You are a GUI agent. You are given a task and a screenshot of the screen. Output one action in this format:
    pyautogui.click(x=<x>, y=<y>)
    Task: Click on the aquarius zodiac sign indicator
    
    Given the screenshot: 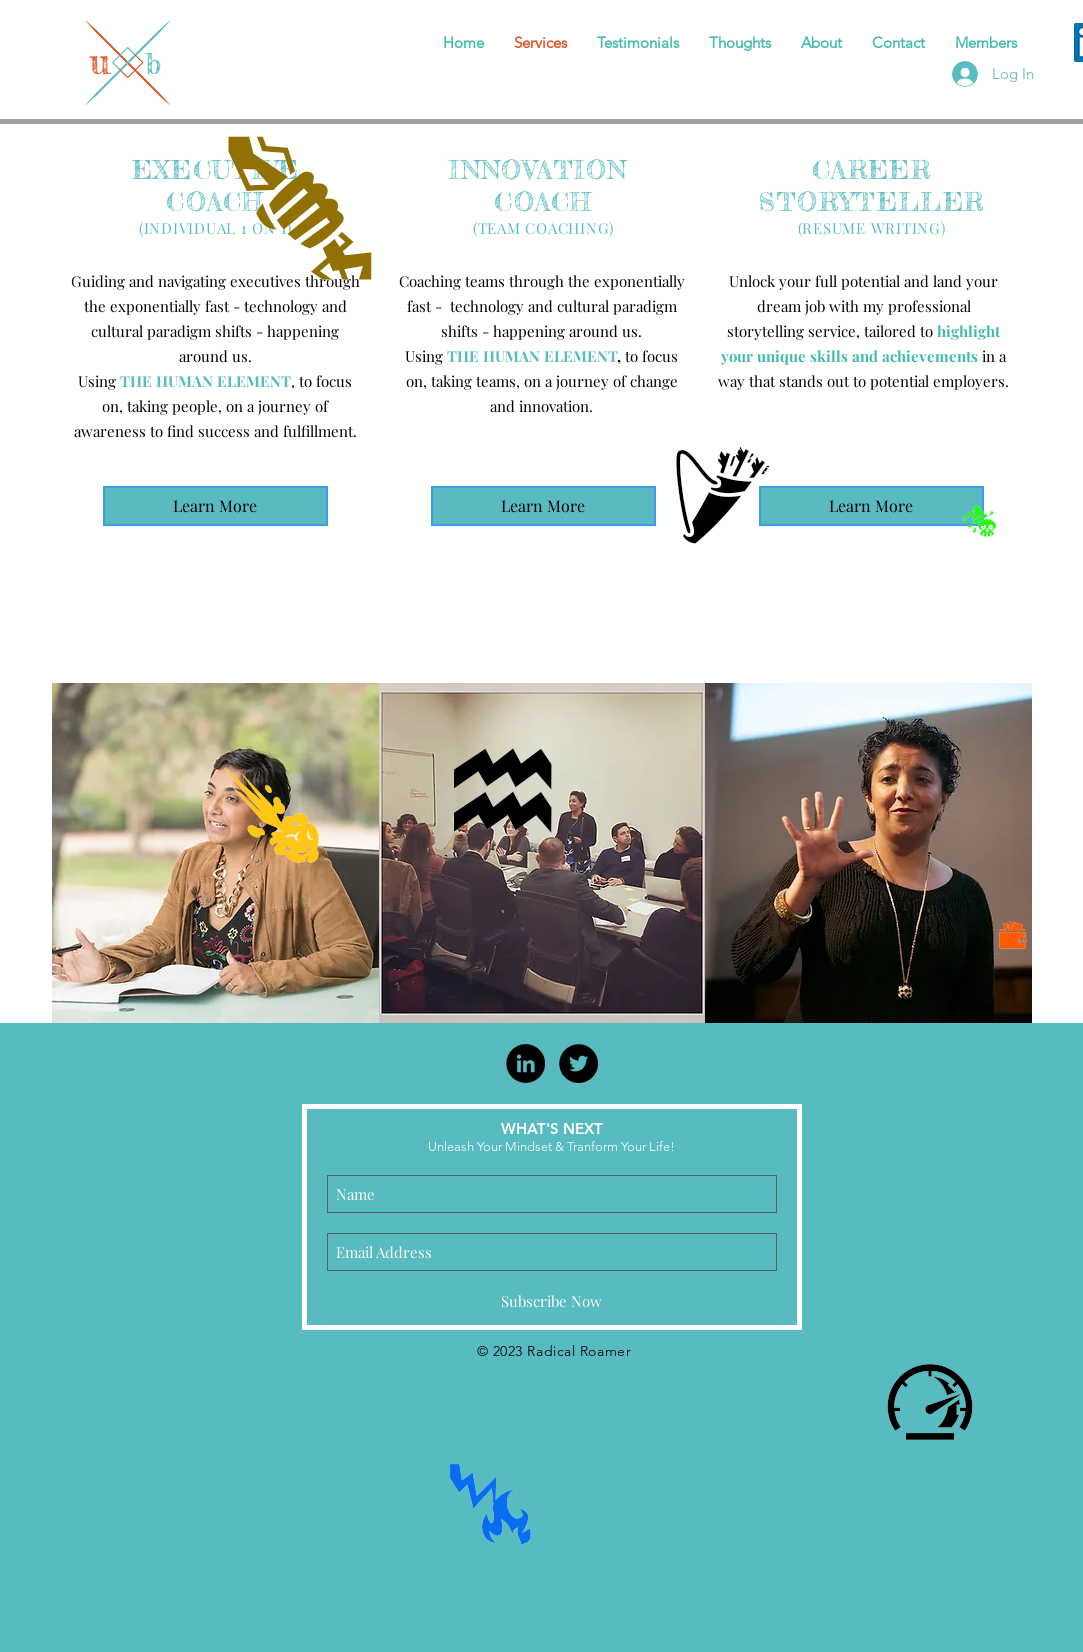 What is the action you would take?
    pyautogui.click(x=503, y=790)
    